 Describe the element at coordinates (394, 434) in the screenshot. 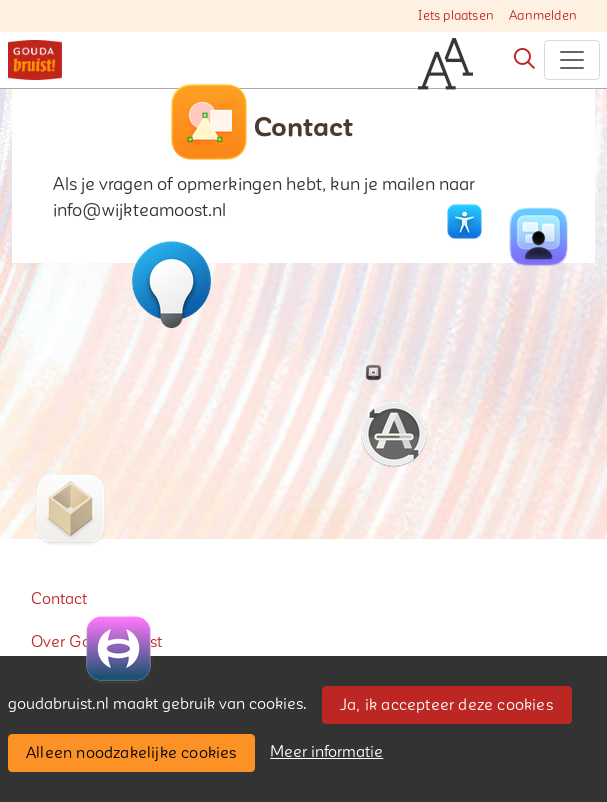

I see `check for and install software updates` at that location.